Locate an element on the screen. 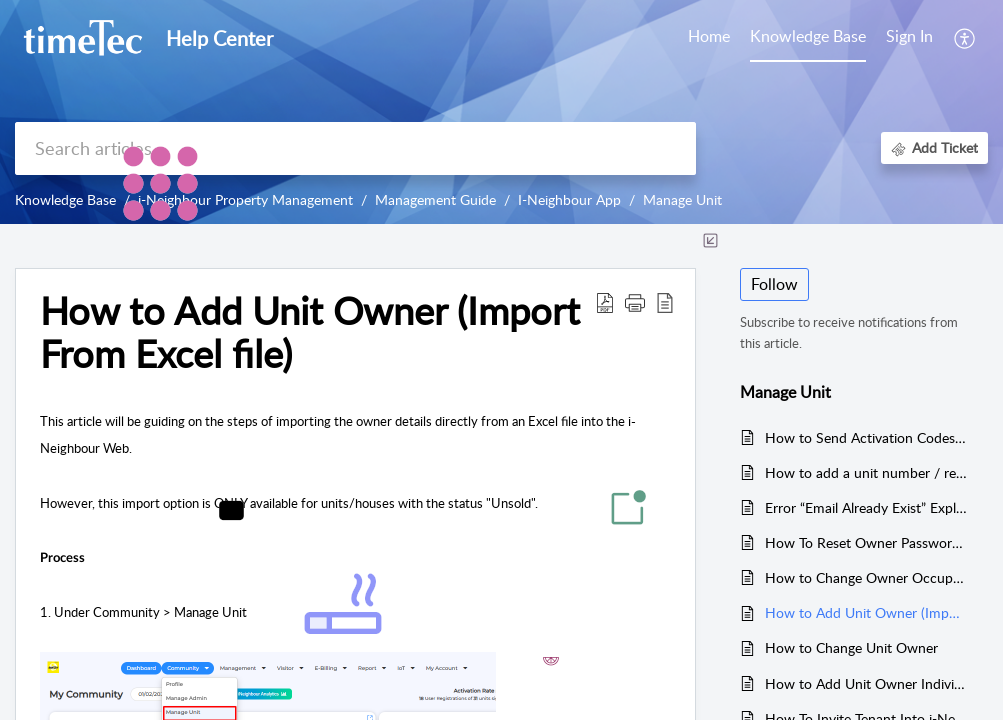 This screenshot has width=1003, height=720. collapse or minimize content is located at coordinates (710, 240).